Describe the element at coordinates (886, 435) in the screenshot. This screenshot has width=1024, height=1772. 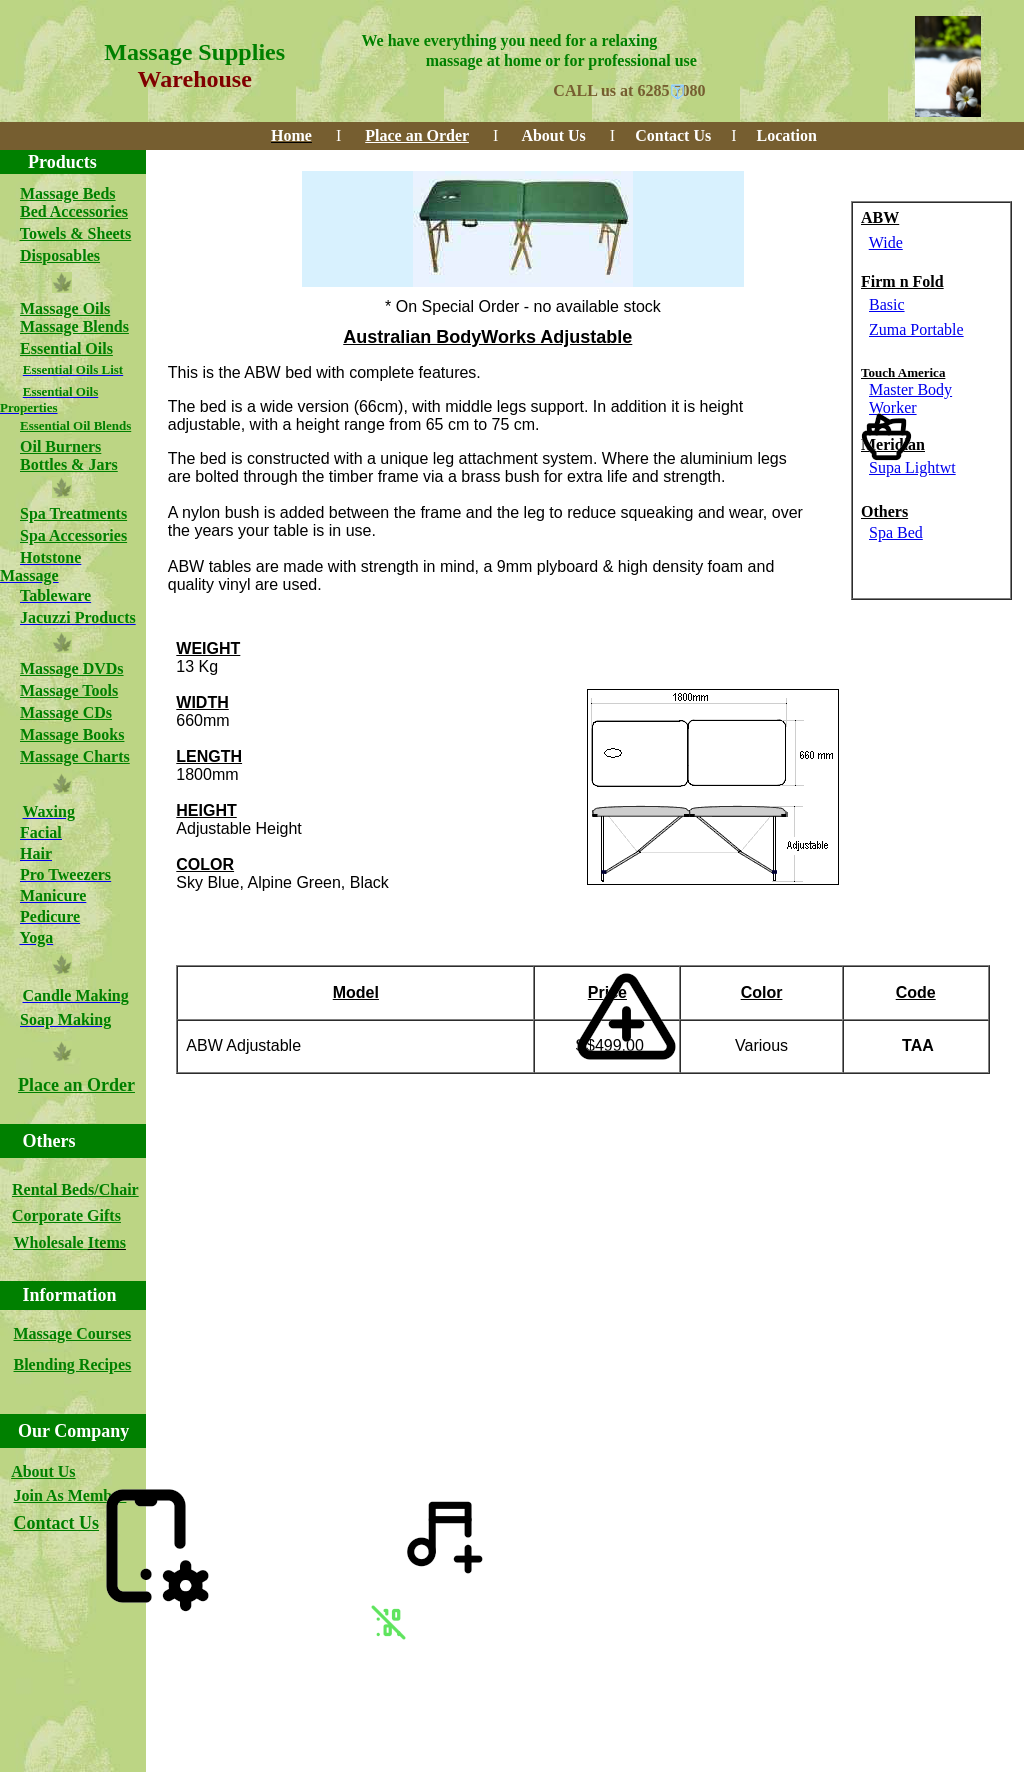
I see `view salad or healthy food options` at that location.